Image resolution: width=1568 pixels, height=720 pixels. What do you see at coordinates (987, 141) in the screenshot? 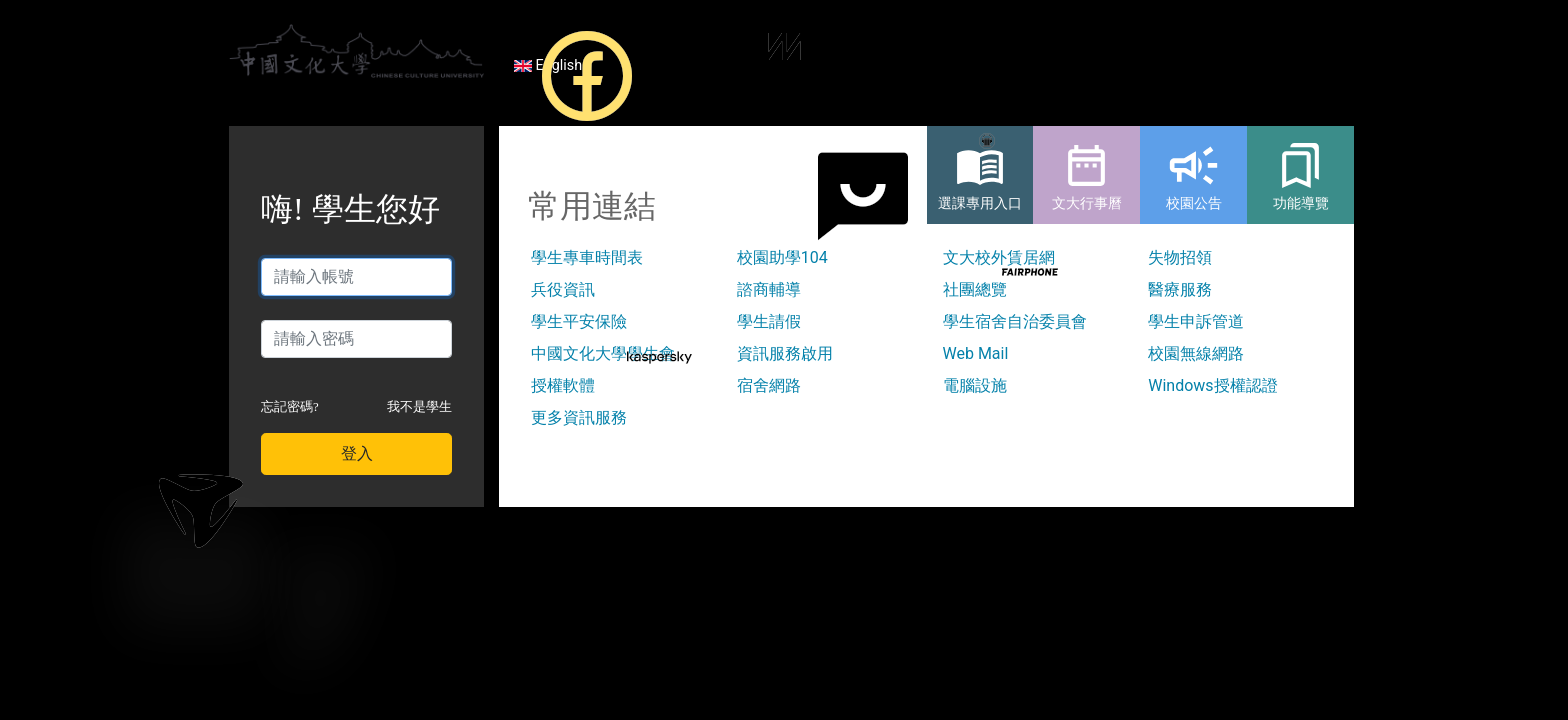
I see `open audiobookshelf app` at bounding box center [987, 141].